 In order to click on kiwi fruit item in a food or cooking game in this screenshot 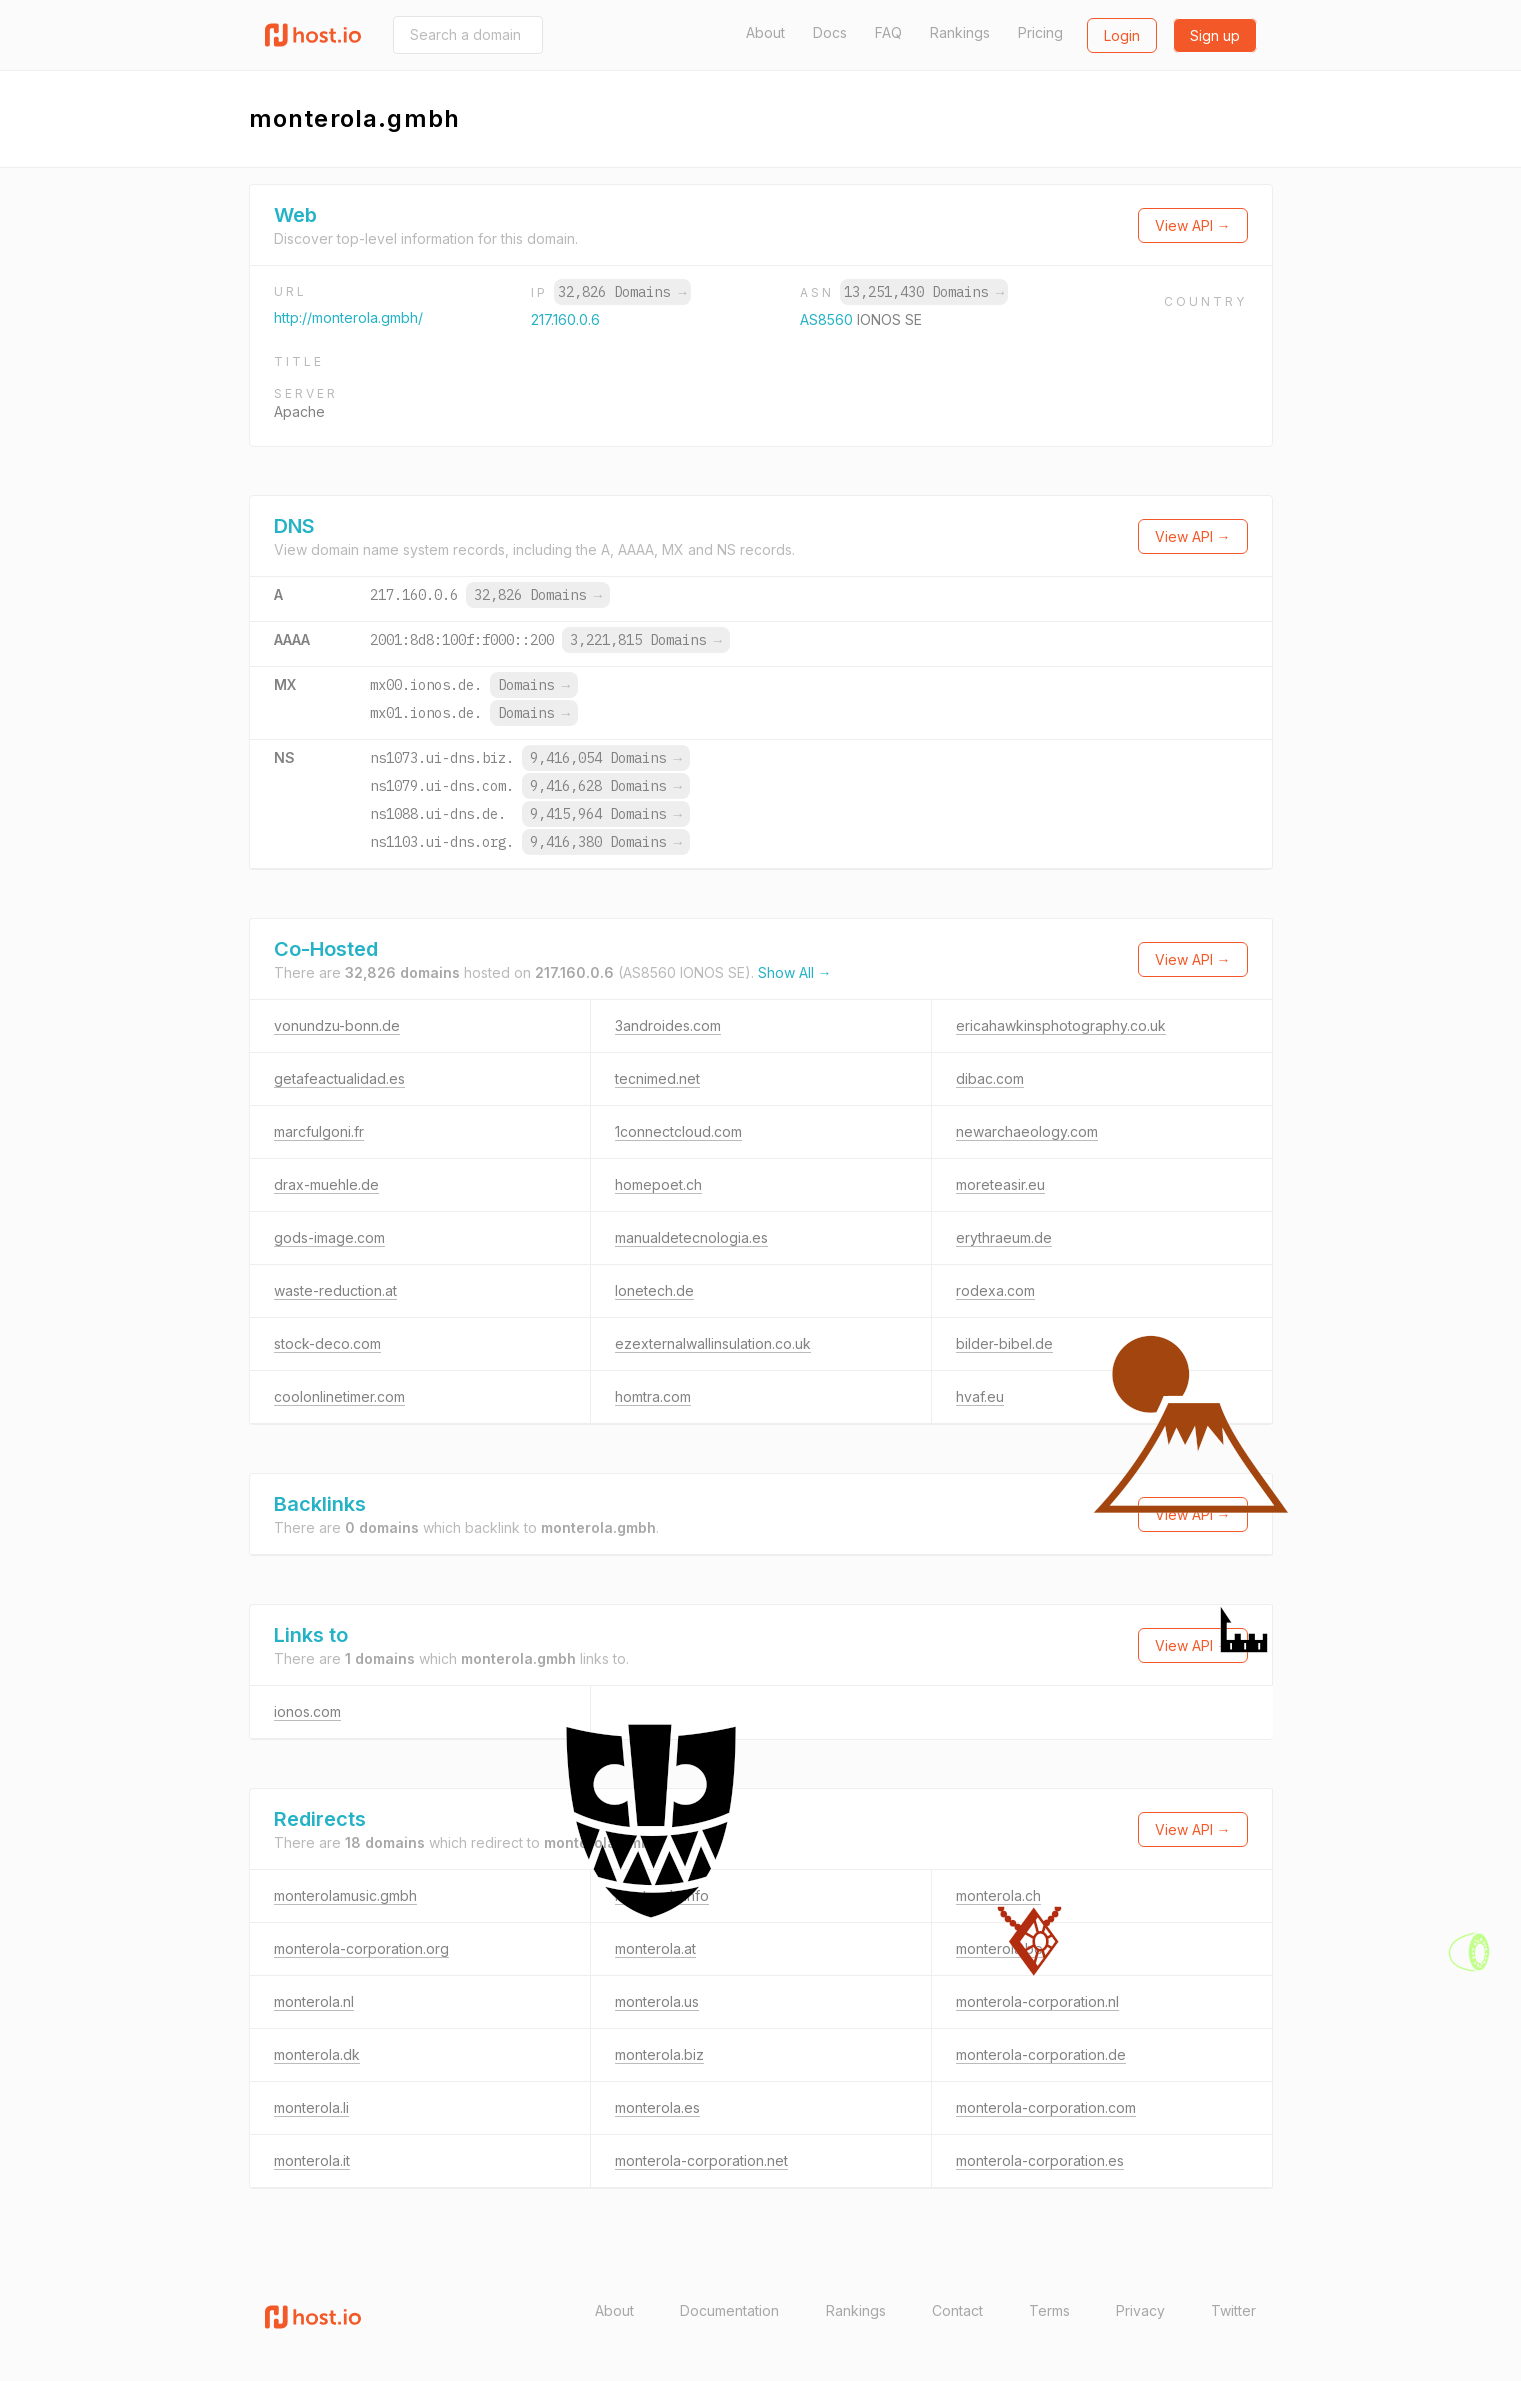, I will do `click(1469, 1952)`.